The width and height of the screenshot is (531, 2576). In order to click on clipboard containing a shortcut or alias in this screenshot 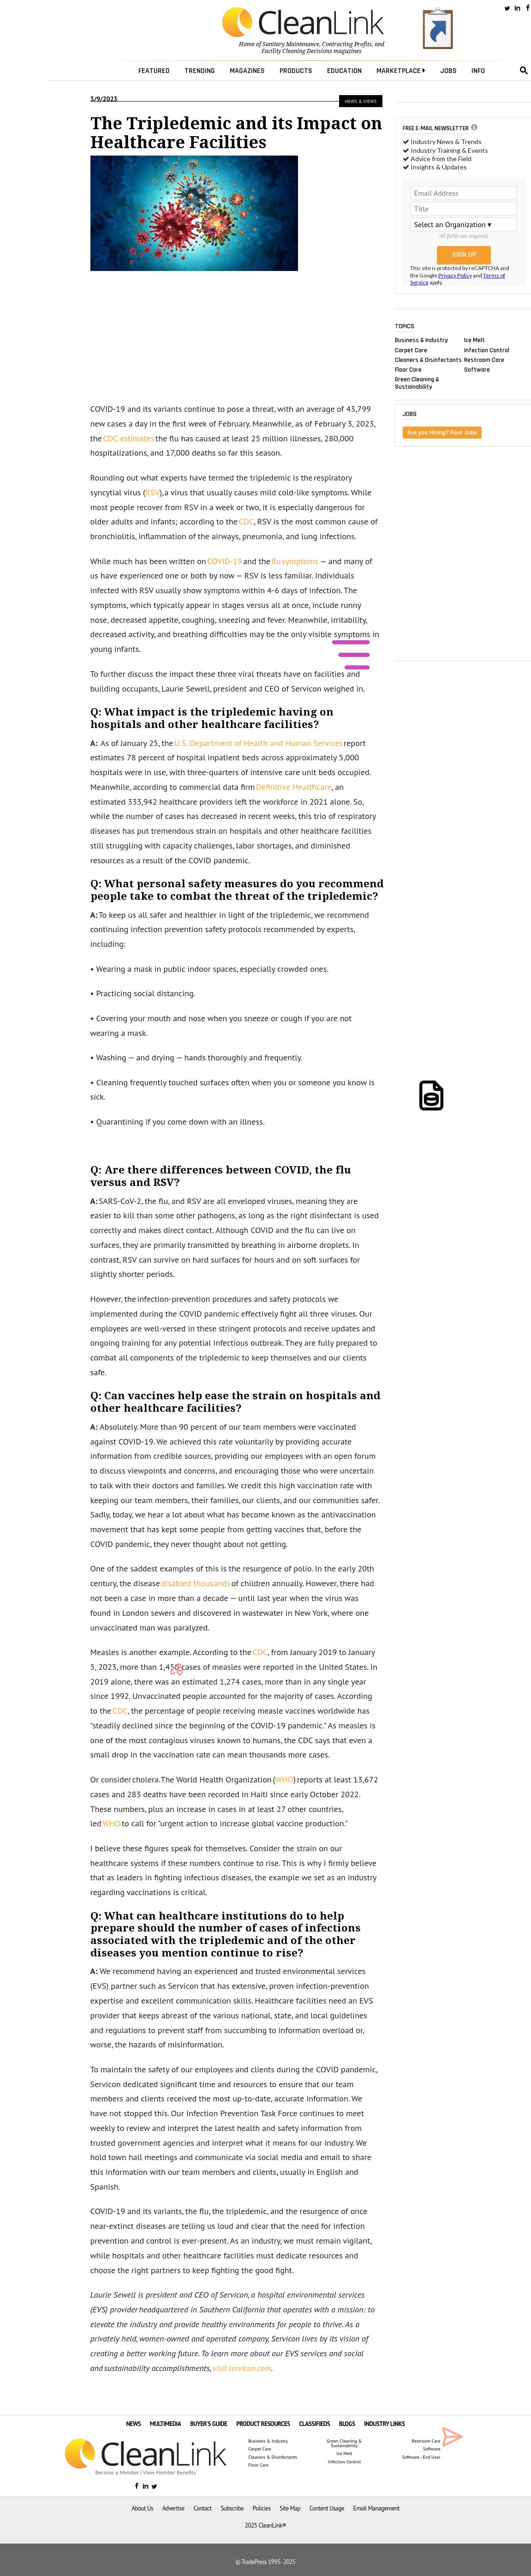, I will do `click(438, 28)`.